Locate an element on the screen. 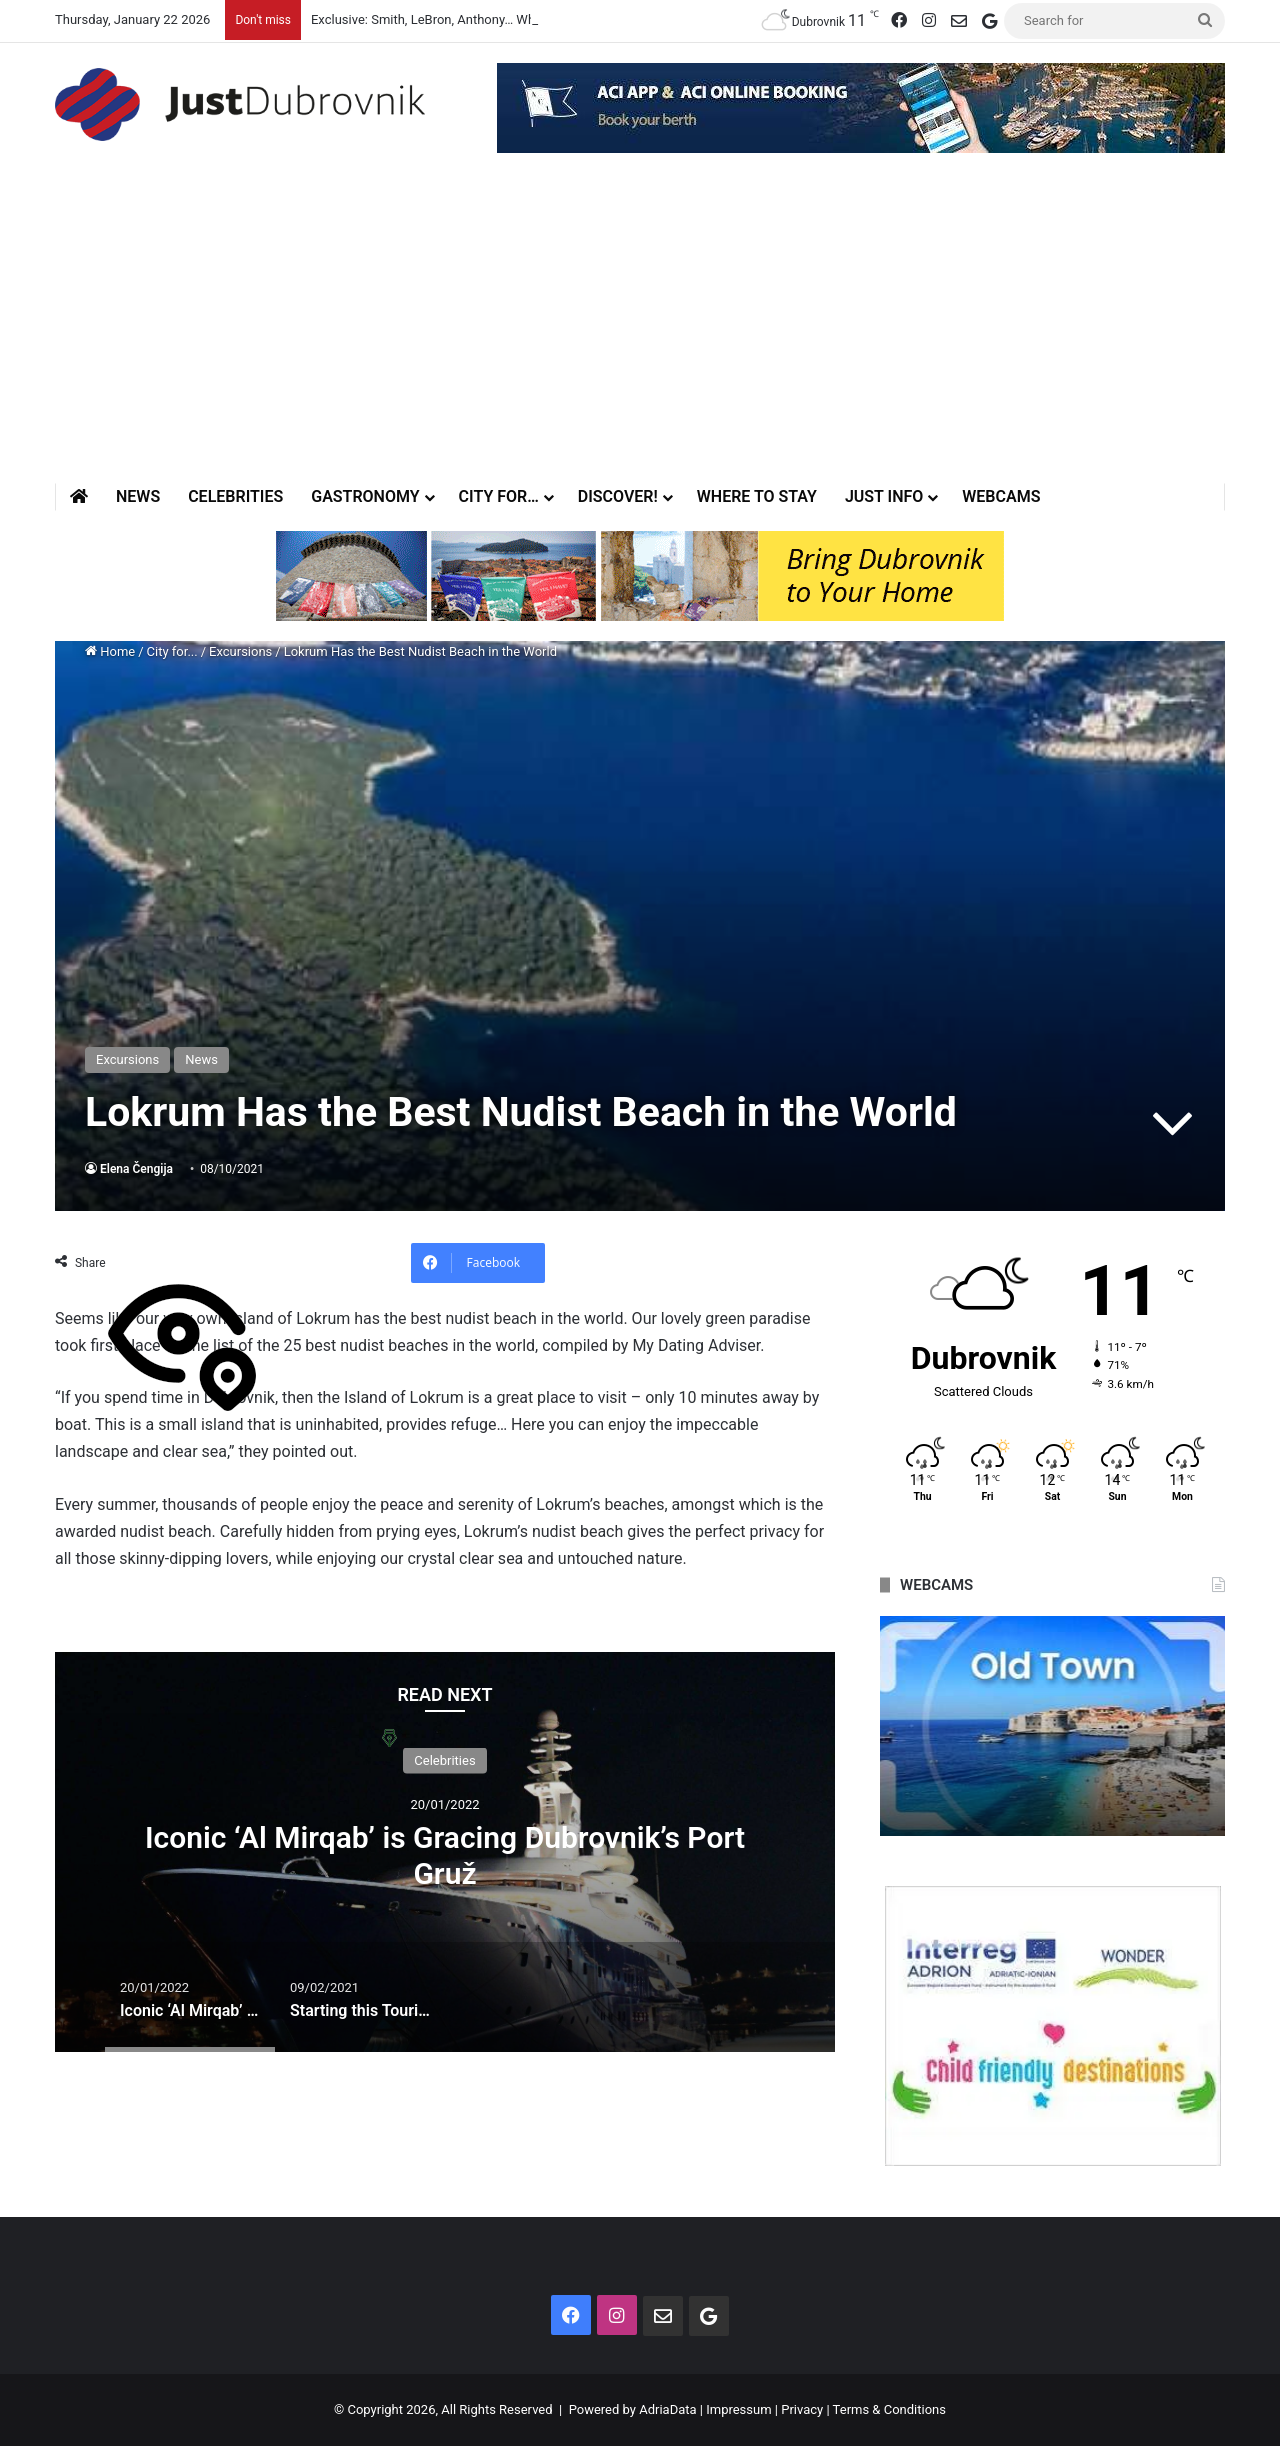  access drawing or illustration tools is located at coordinates (389, 1737).